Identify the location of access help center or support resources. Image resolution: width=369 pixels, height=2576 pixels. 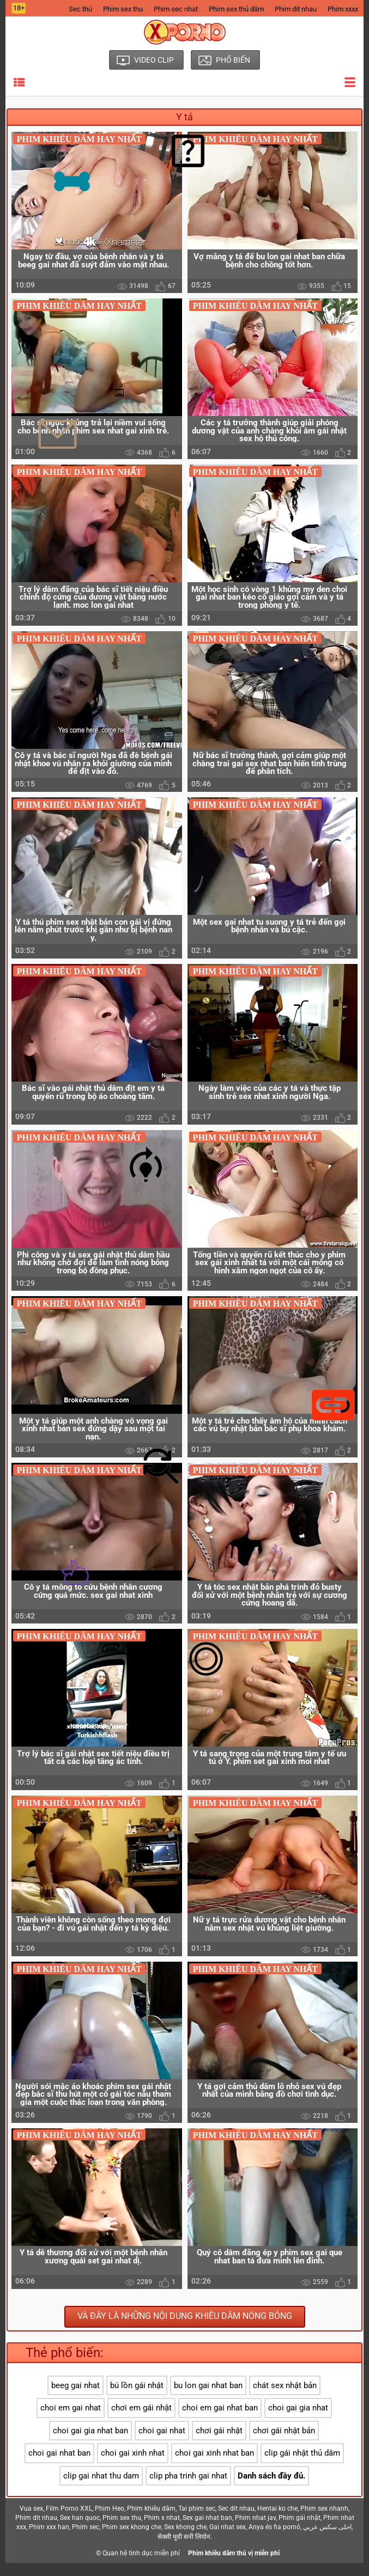
(188, 151).